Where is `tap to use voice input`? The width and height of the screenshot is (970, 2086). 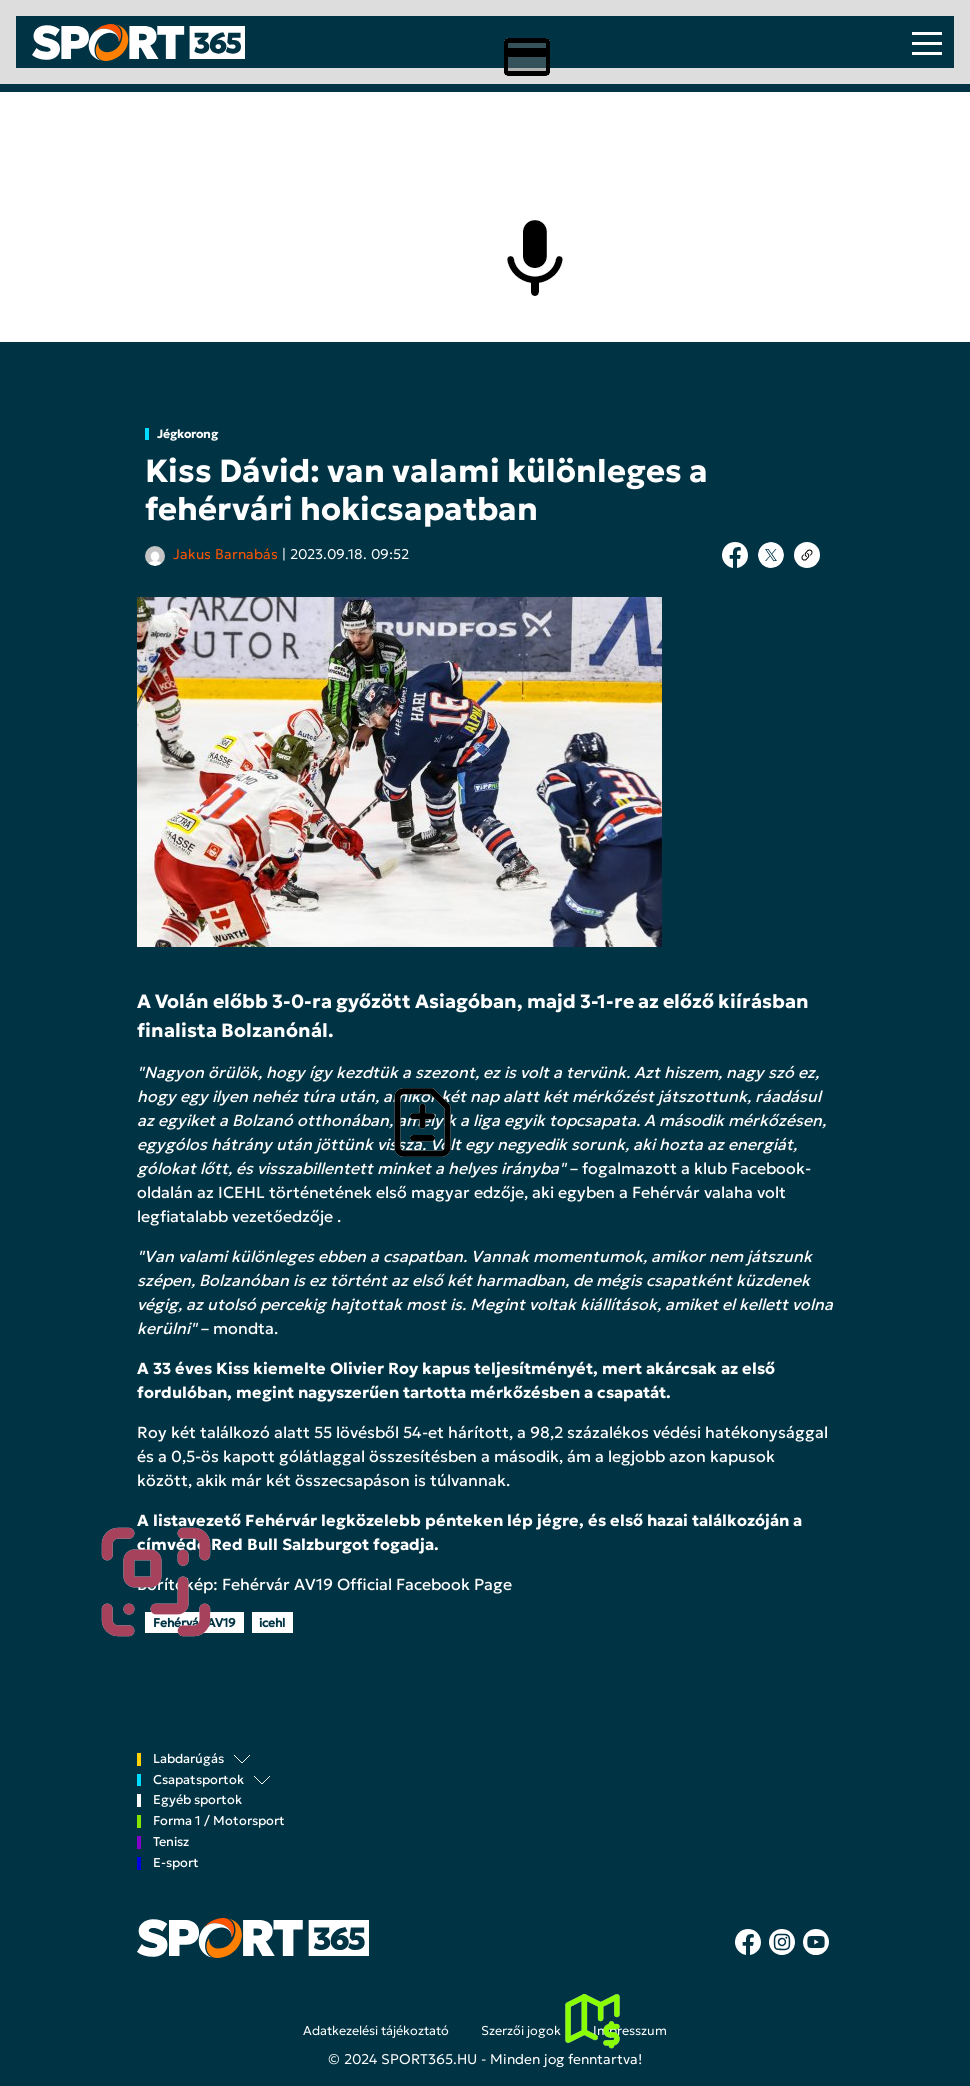 tap to use voice input is located at coordinates (535, 256).